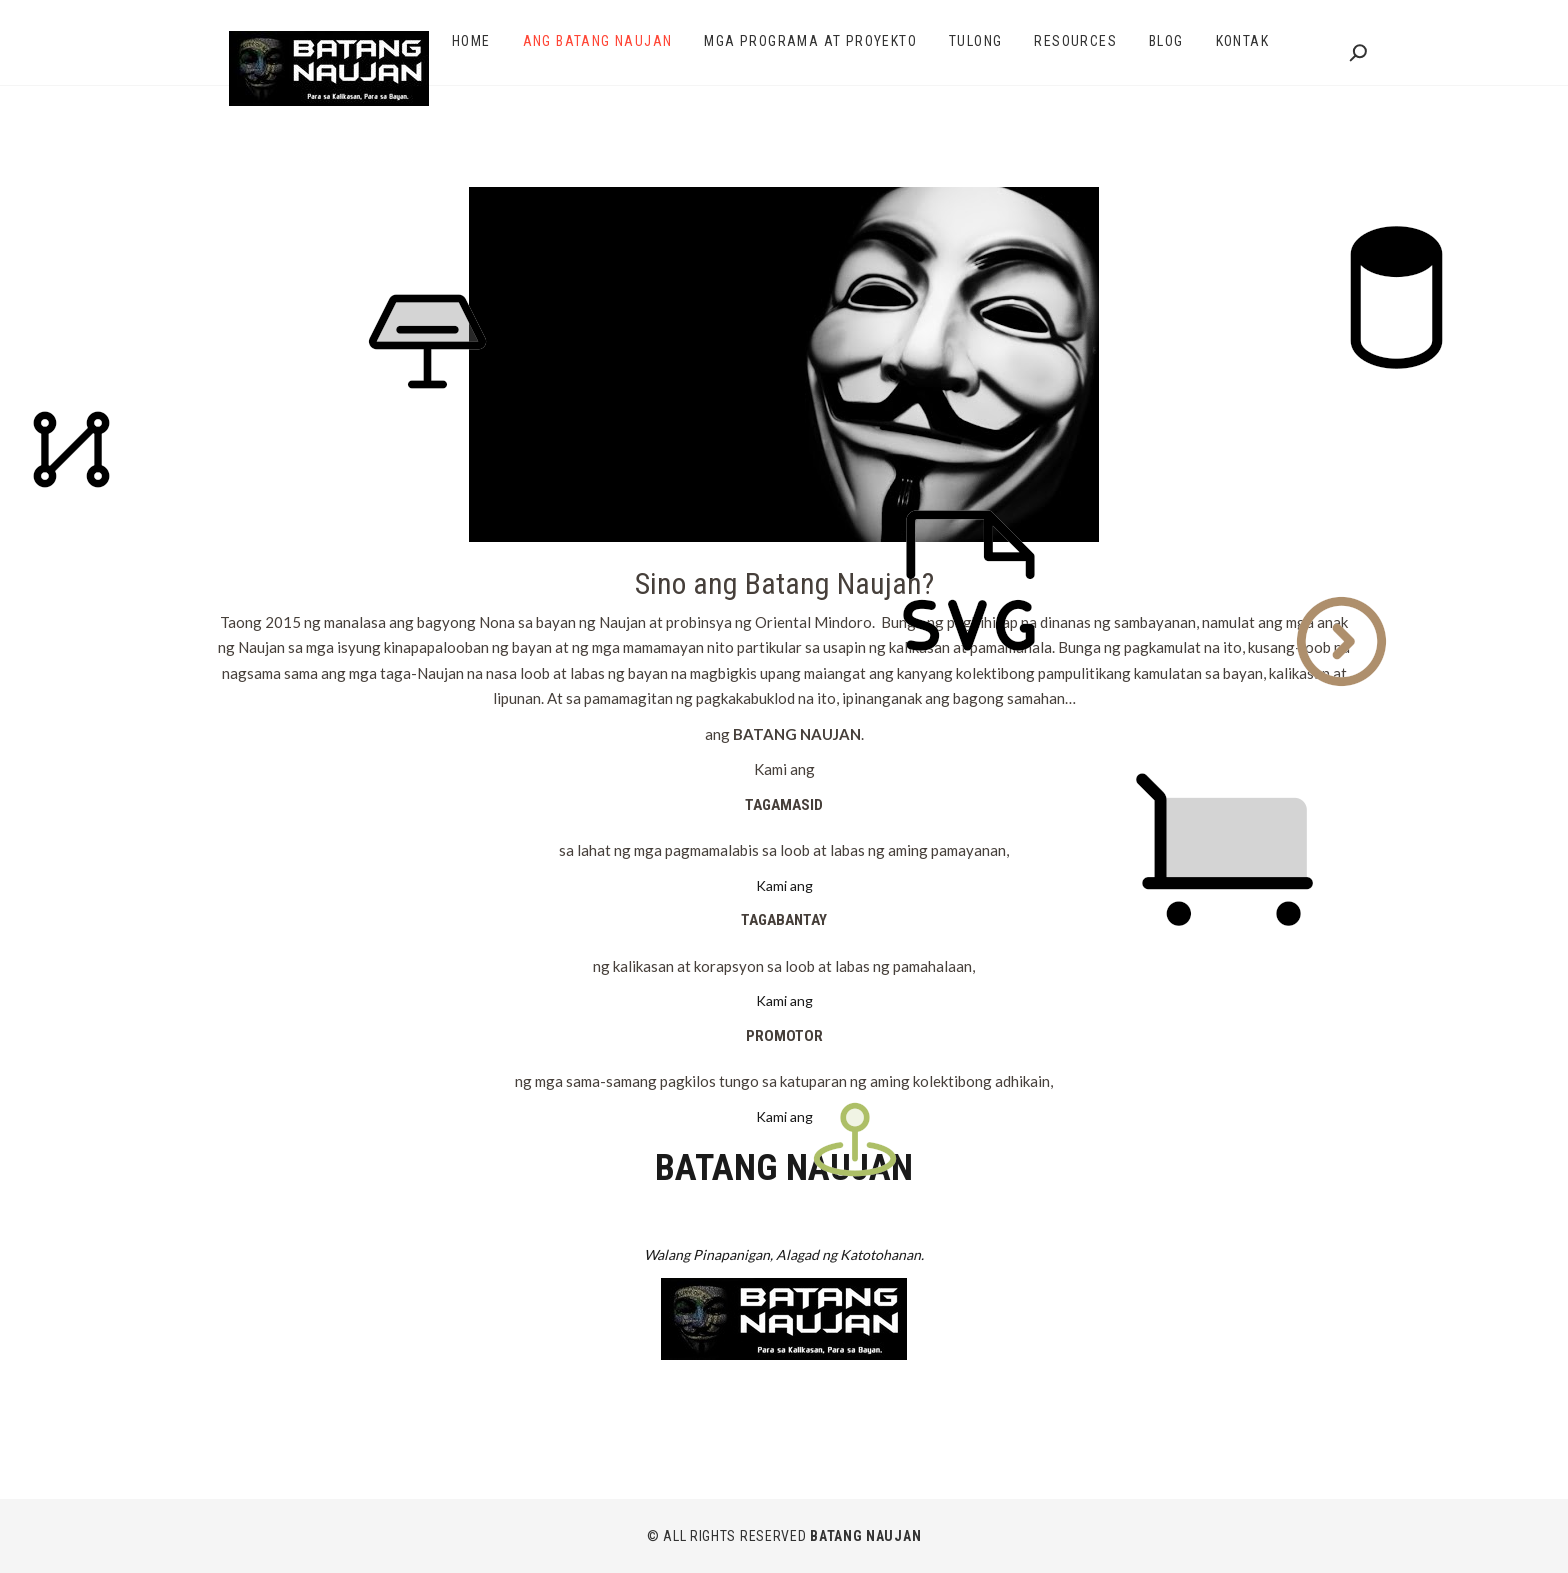 This screenshot has width=1568, height=1573. Describe the element at coordinates (427, 341) in the screenshot. I see `access presentation or speaker mode` at that location.